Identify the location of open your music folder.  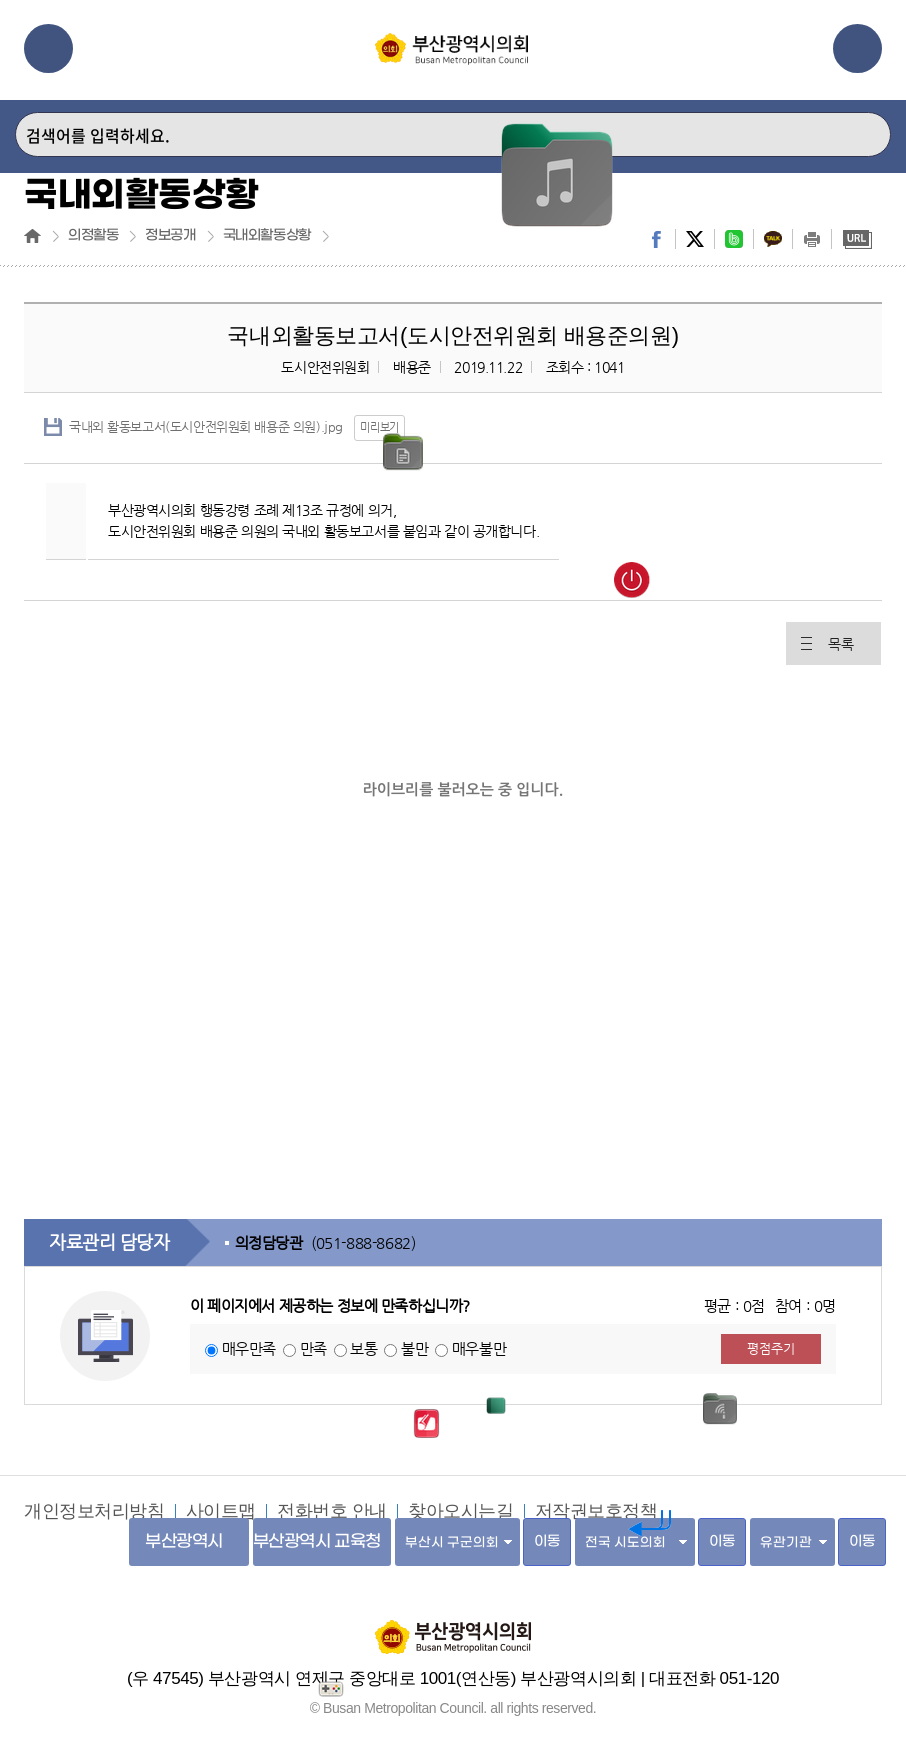
(557, 175).